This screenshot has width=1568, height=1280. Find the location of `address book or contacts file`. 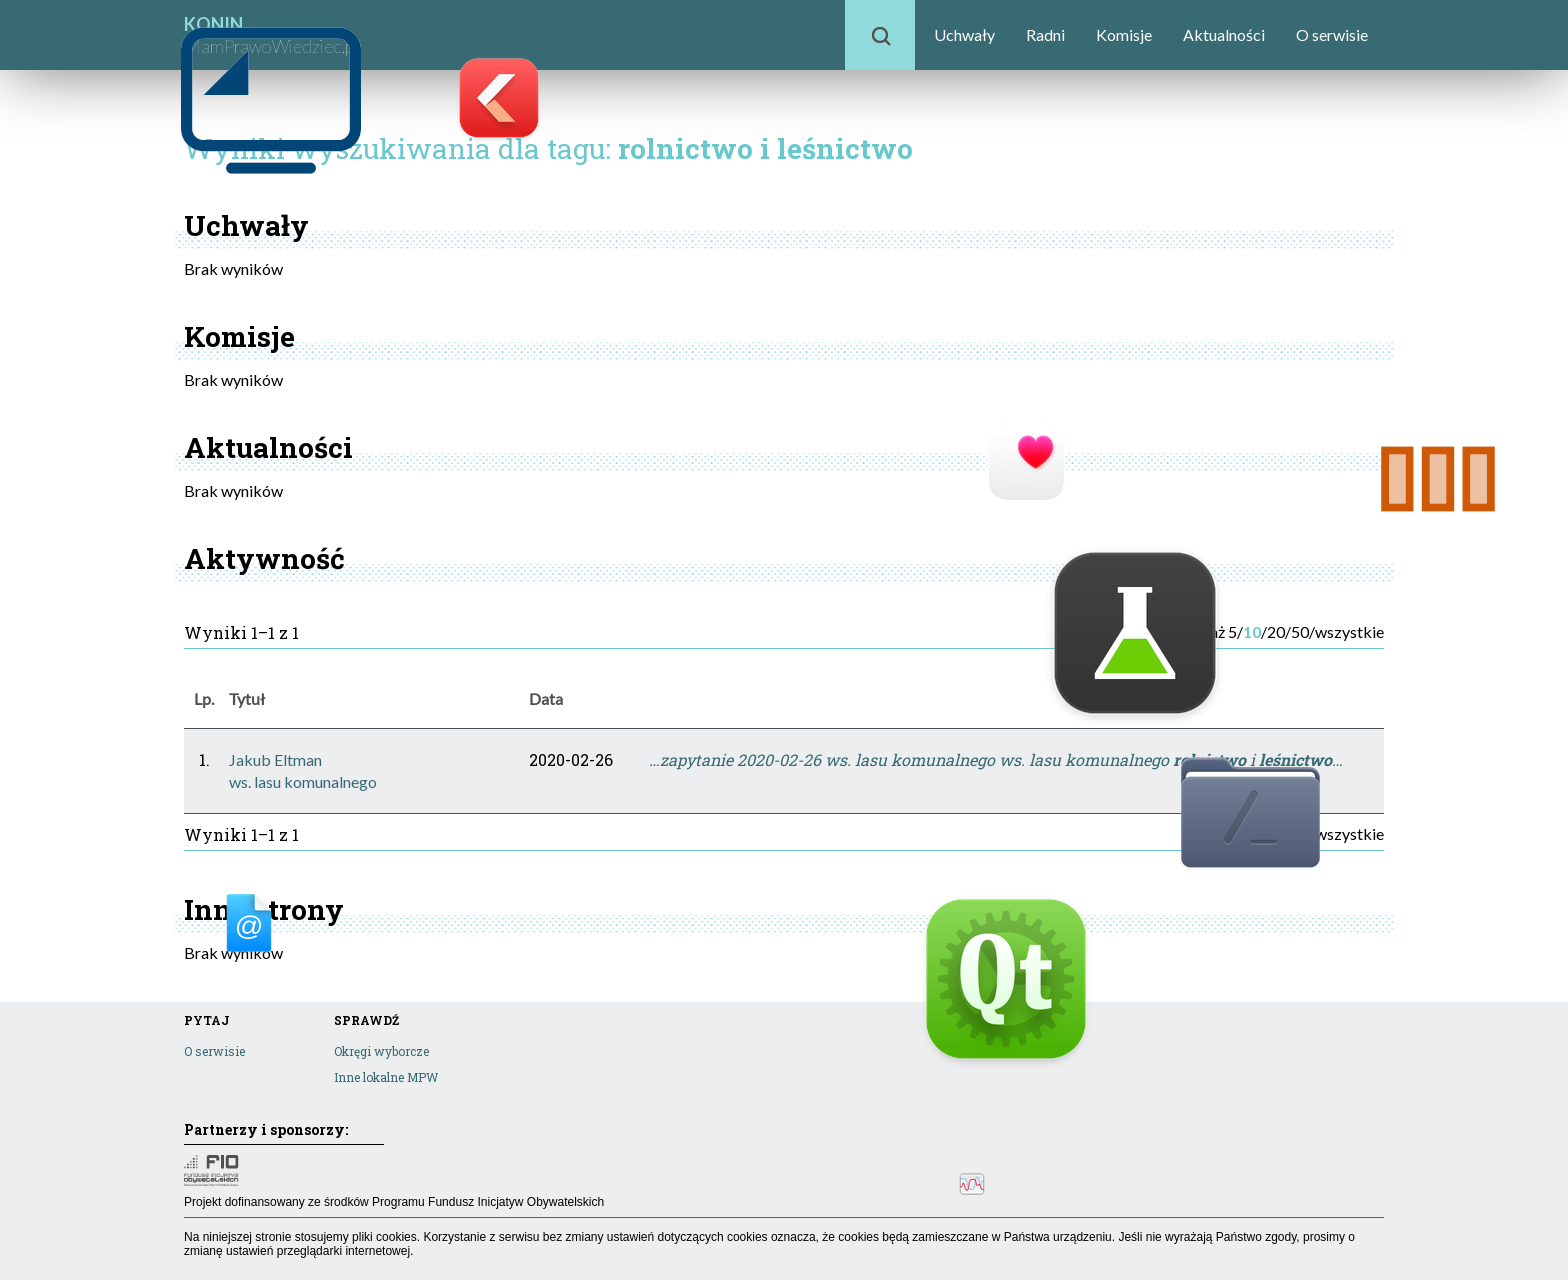

address book or contacts file is located at coordinates (249, 924).